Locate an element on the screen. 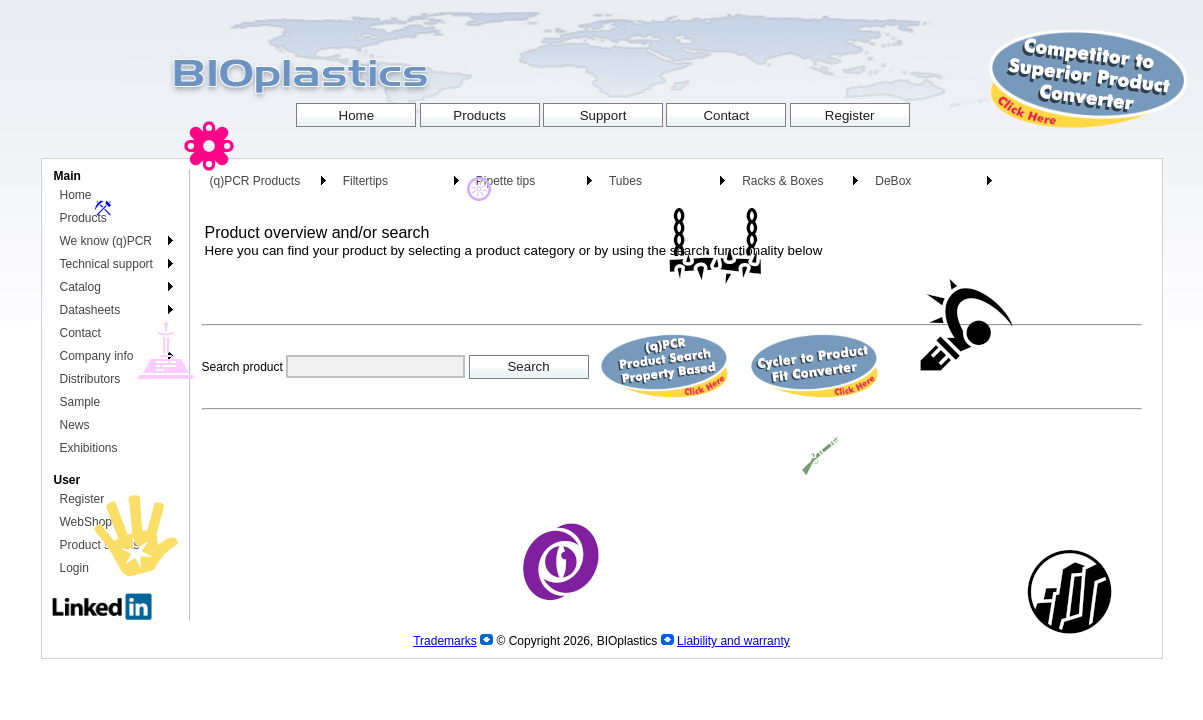  indicates a surreal or dream-like game state is located at coordinates (561, 562).